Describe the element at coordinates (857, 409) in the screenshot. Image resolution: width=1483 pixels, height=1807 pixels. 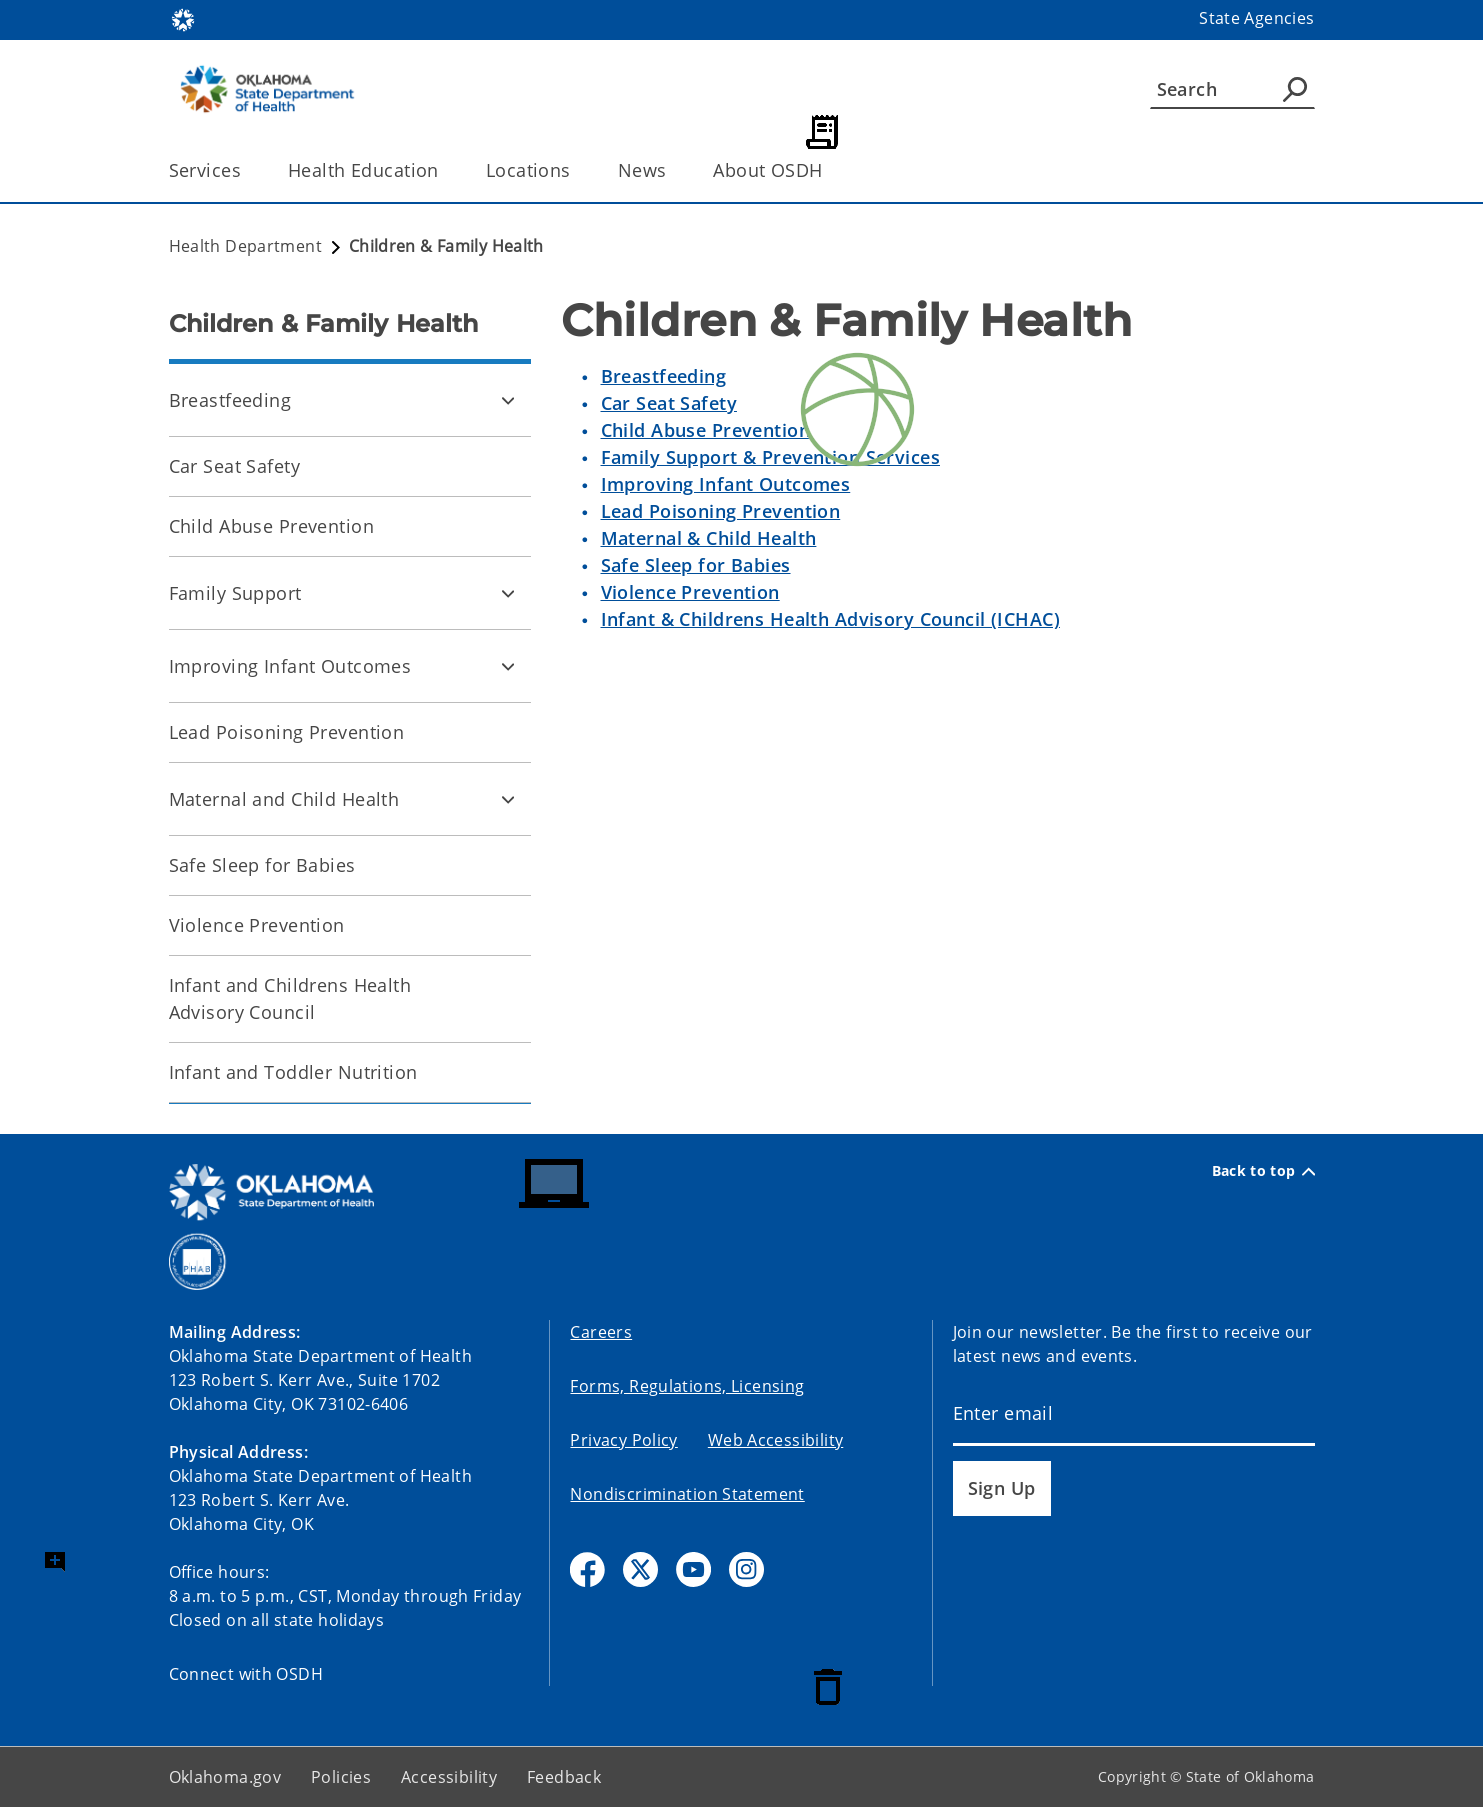
I see `access beach or vacation-related features` at that location.